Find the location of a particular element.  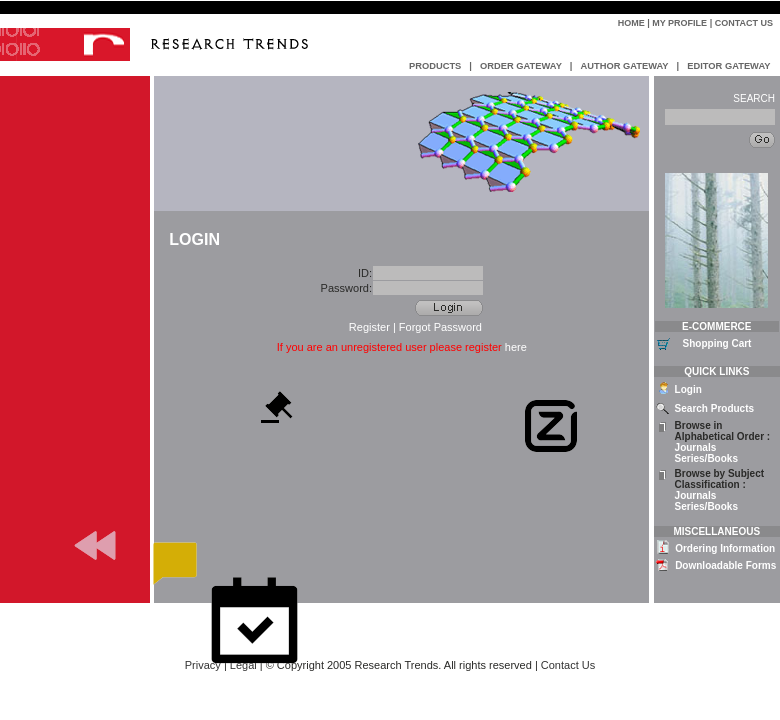

rewind or skip backward in media playback is located at coordinates (96, 545).